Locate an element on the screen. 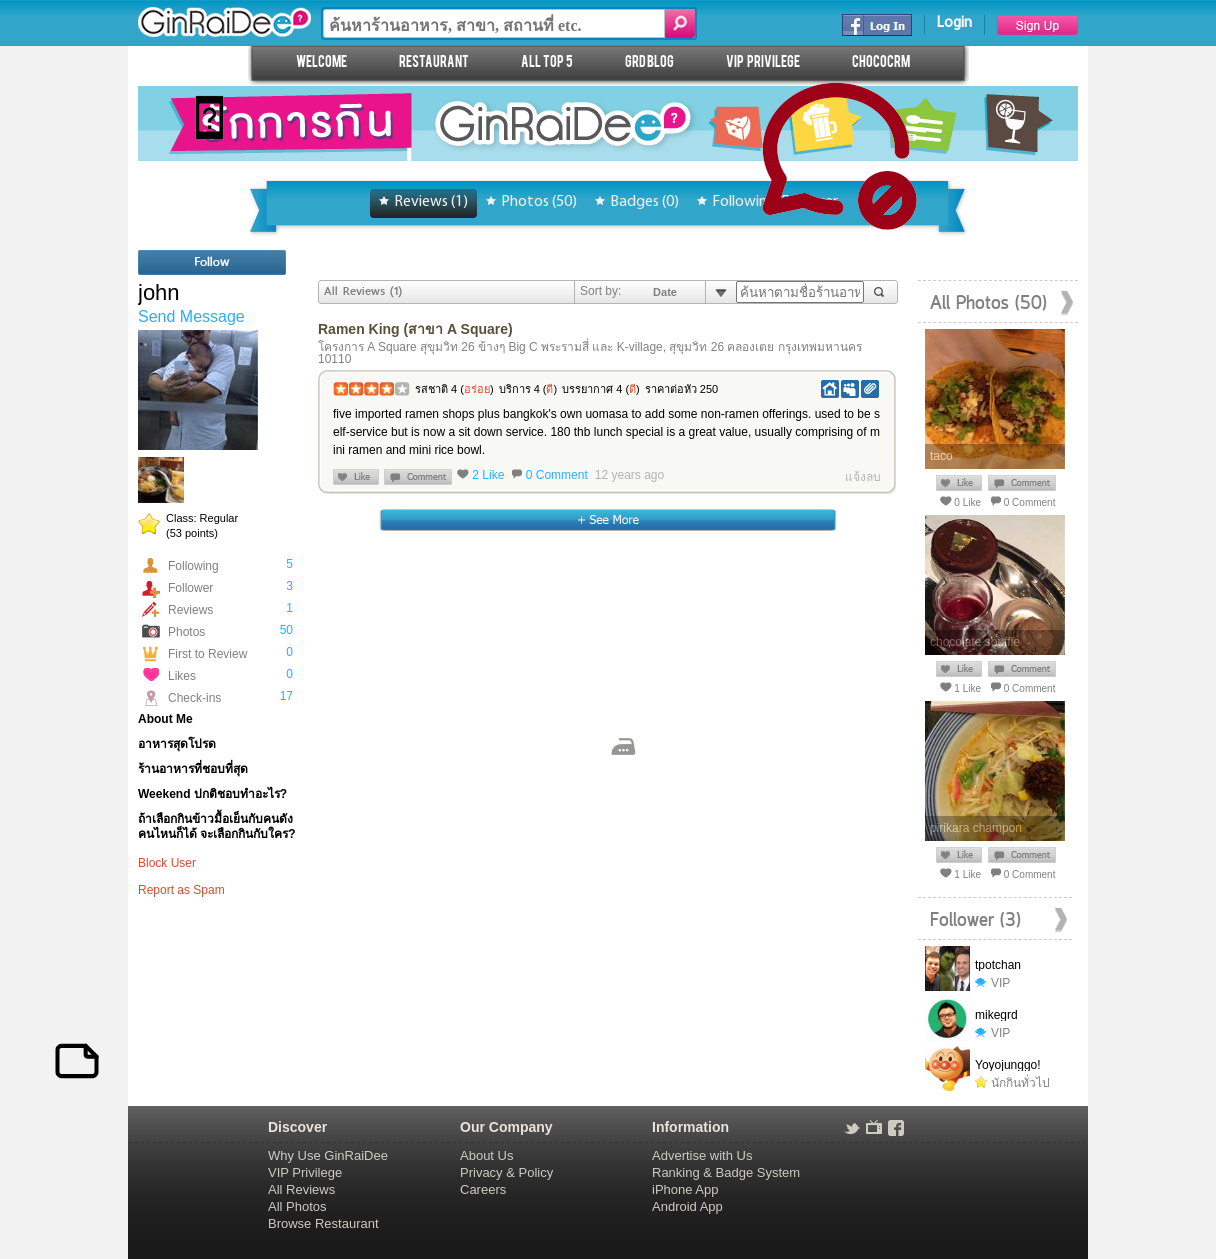  view document in landscape orientation is located at coordinates (77, 1061).